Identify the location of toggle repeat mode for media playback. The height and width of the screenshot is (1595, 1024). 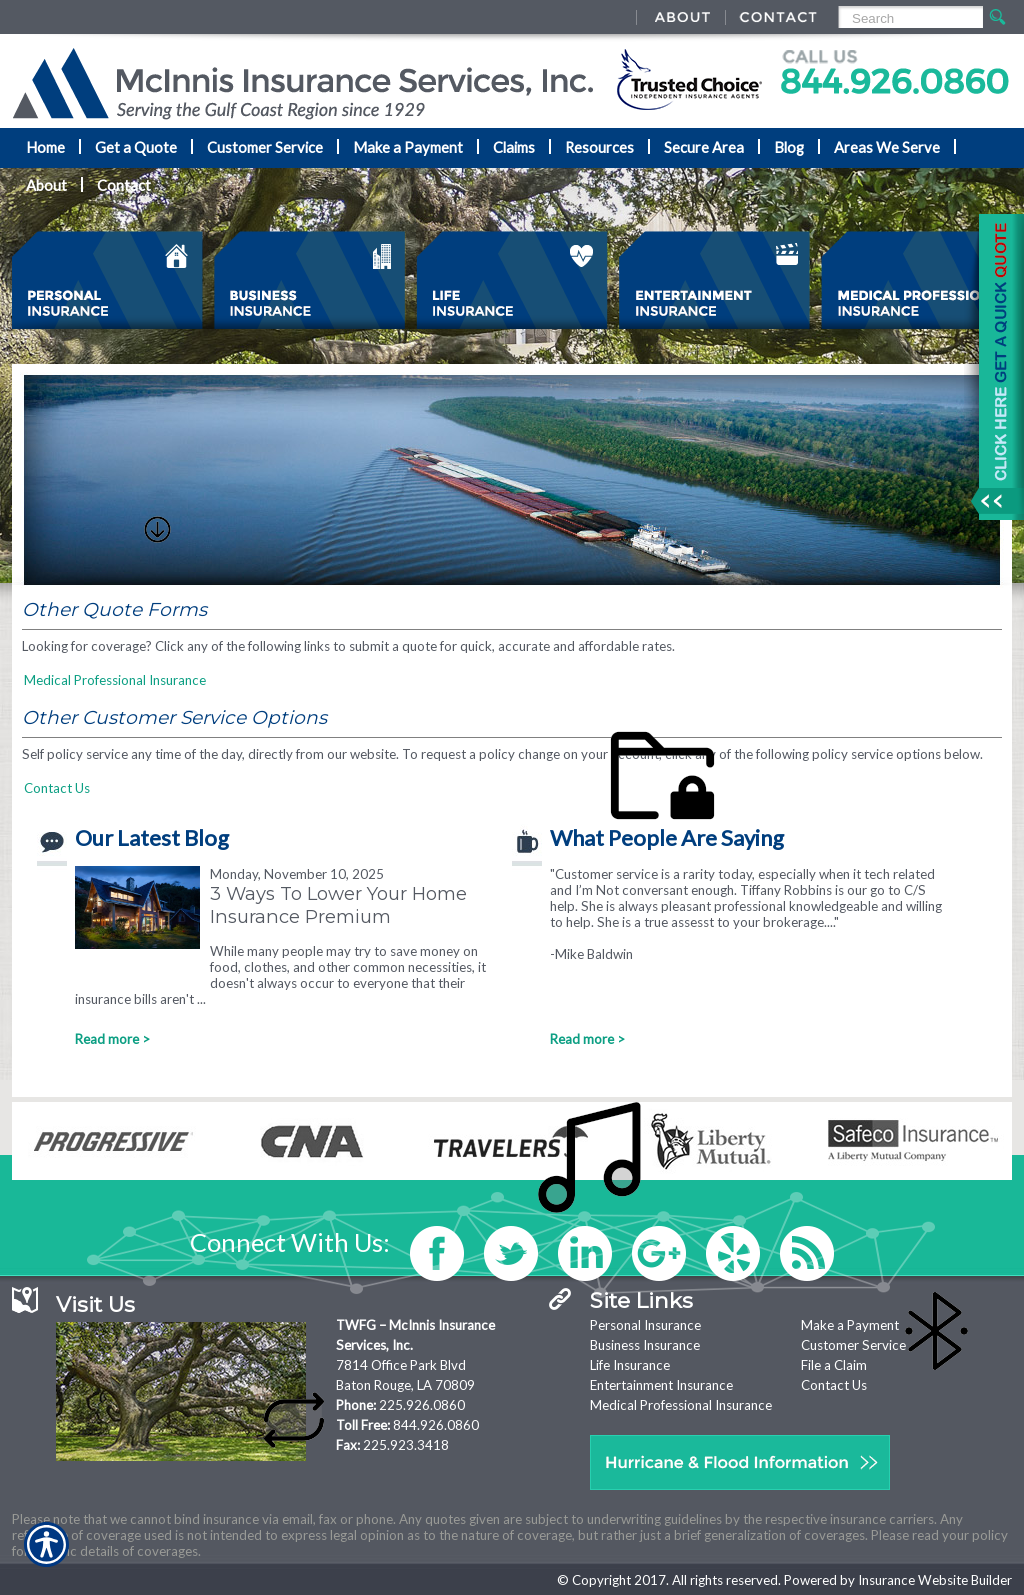
(294, 1420).